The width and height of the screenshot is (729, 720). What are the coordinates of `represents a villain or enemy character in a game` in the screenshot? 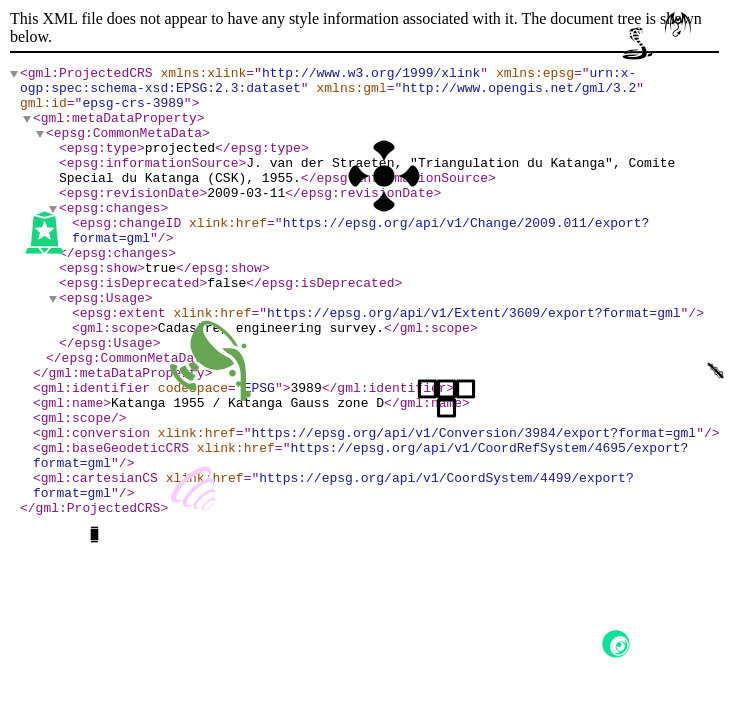 It's located at (678, 24).